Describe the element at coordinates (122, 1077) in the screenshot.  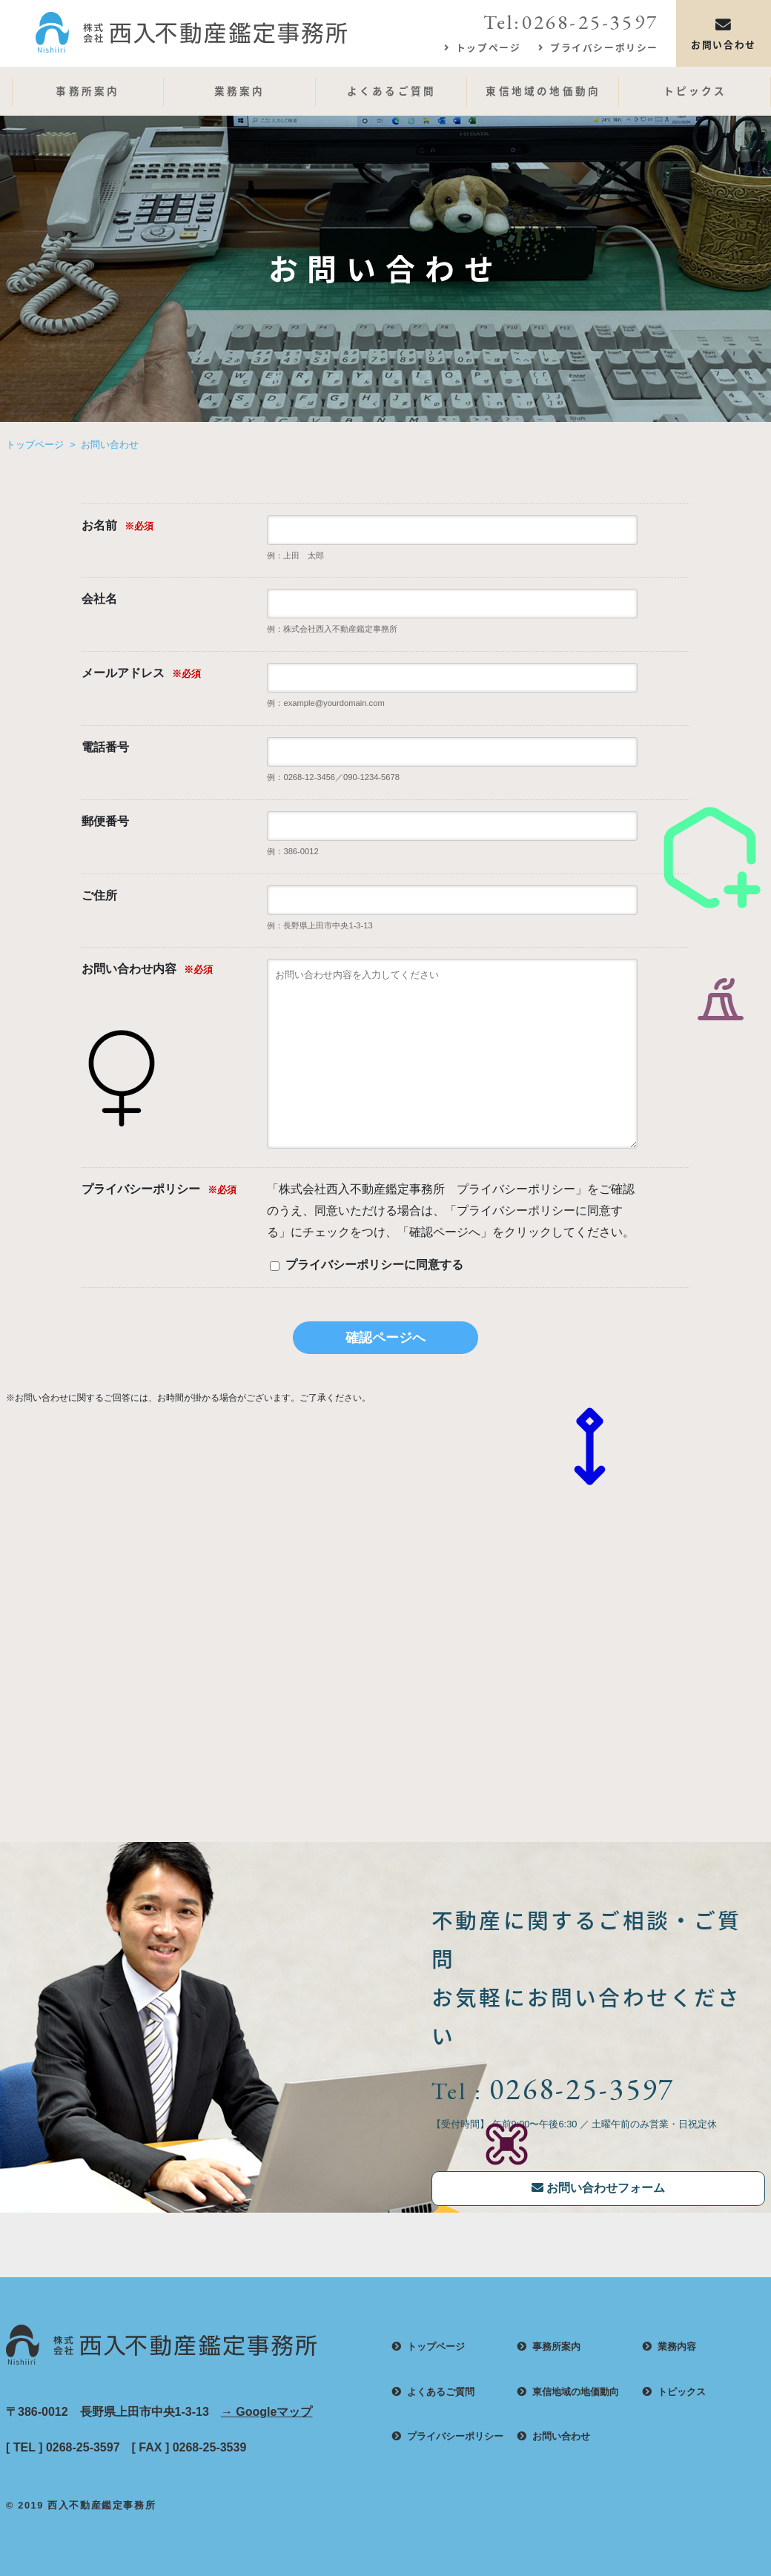
I see `indicates female gender option` at that location.